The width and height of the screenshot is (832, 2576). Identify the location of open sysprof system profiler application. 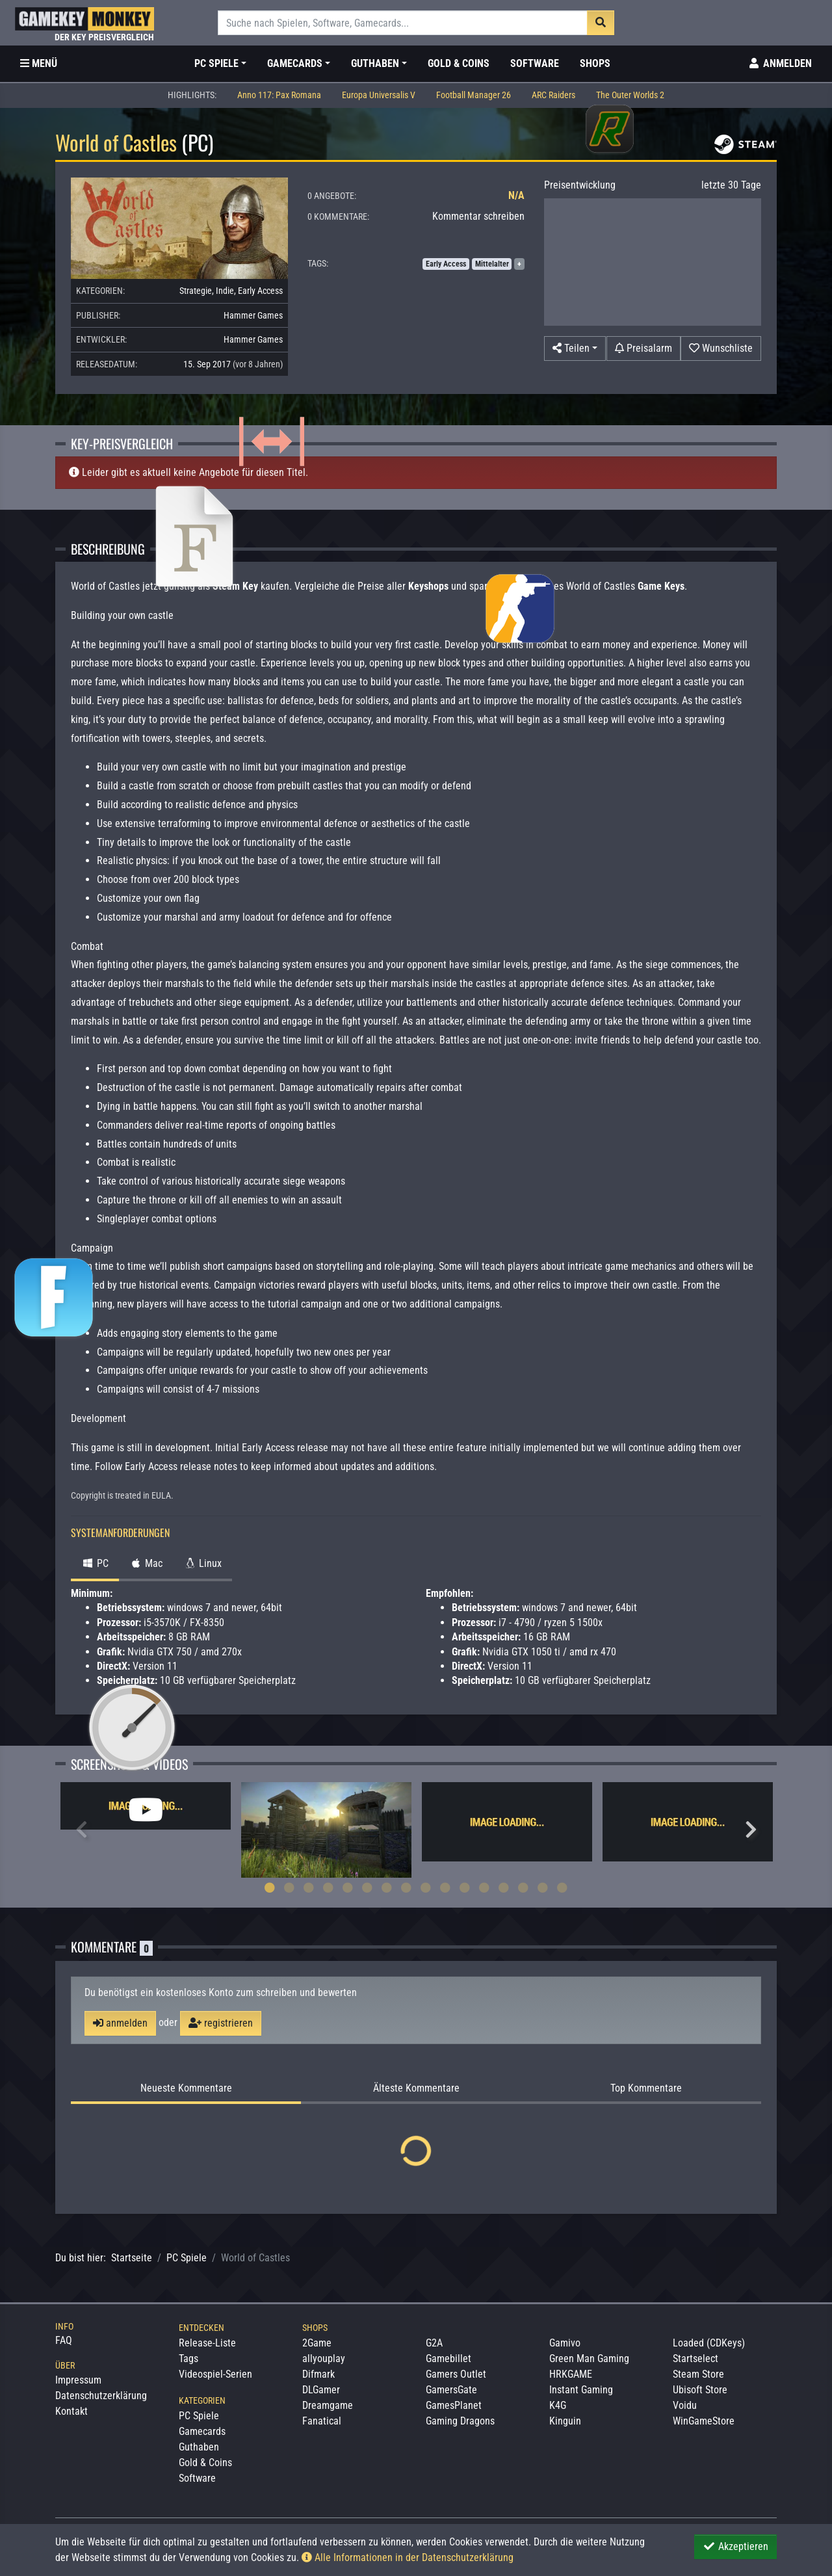
(132, 1728).